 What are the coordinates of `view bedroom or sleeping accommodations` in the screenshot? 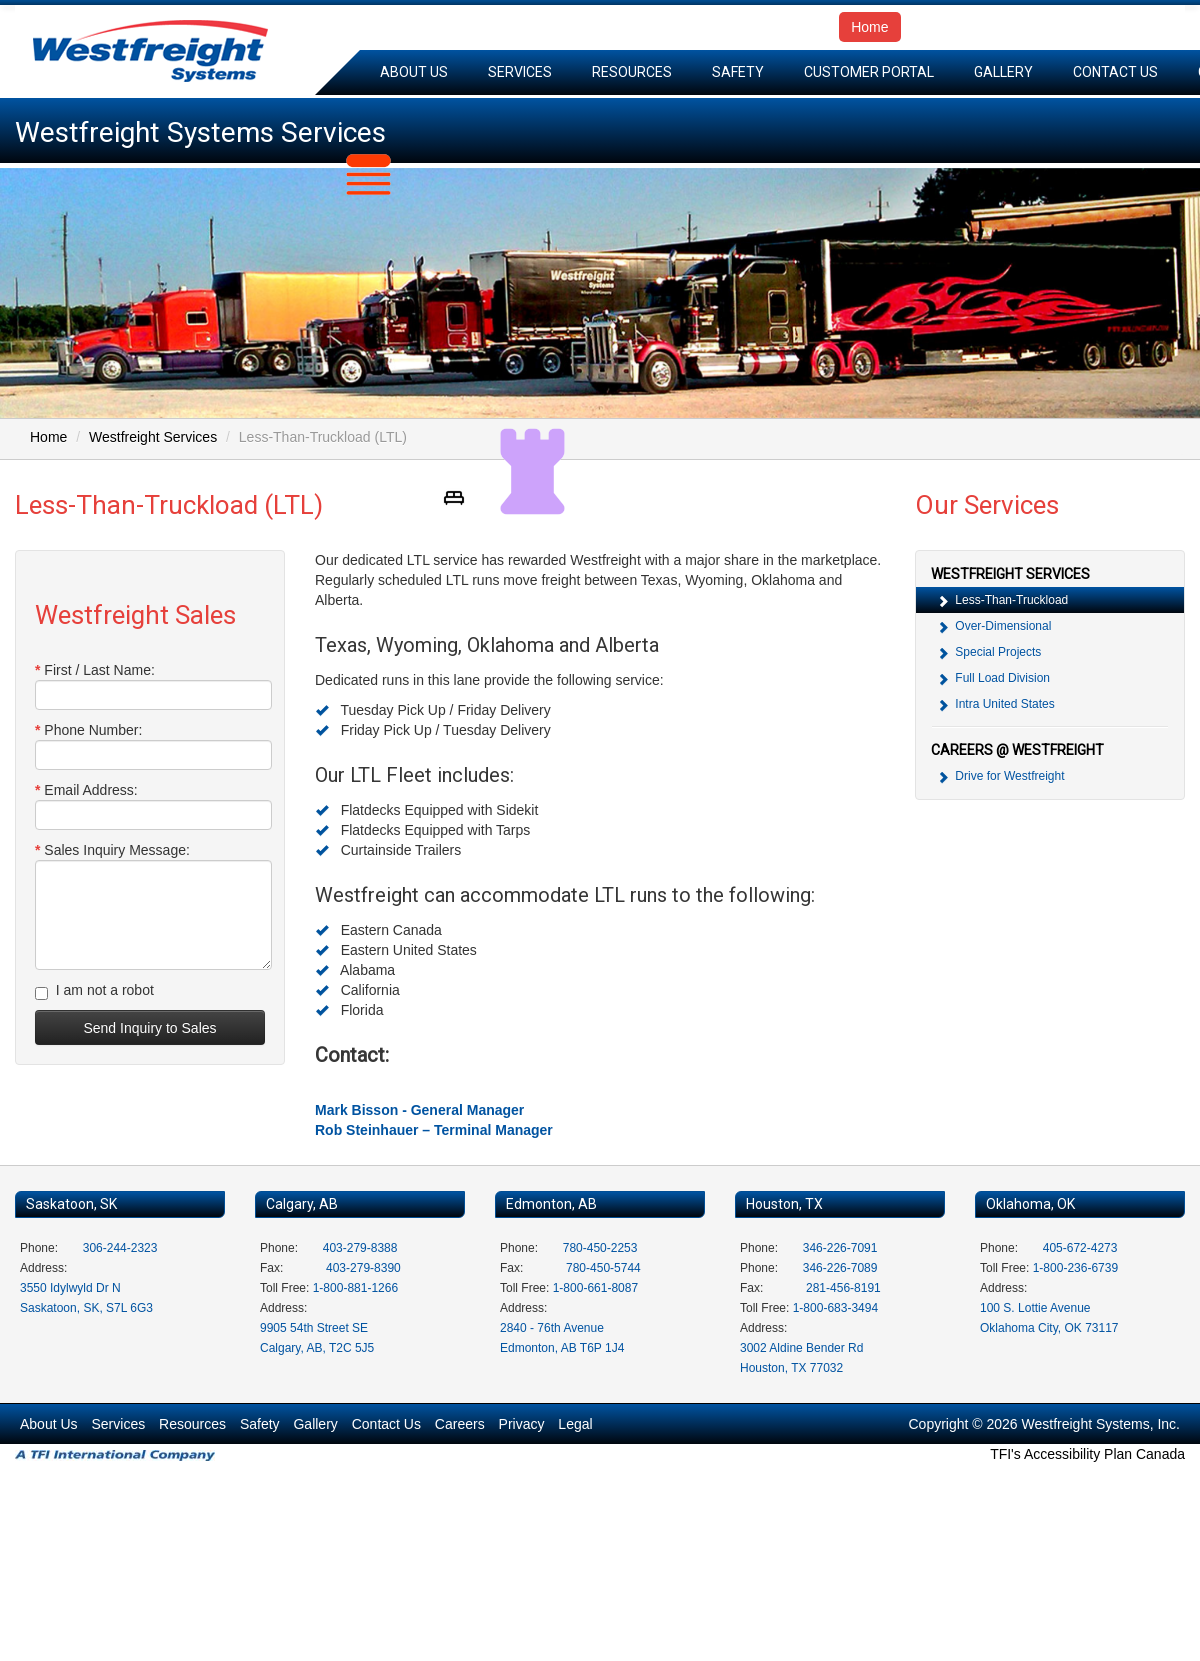 It's located at (454, 498).